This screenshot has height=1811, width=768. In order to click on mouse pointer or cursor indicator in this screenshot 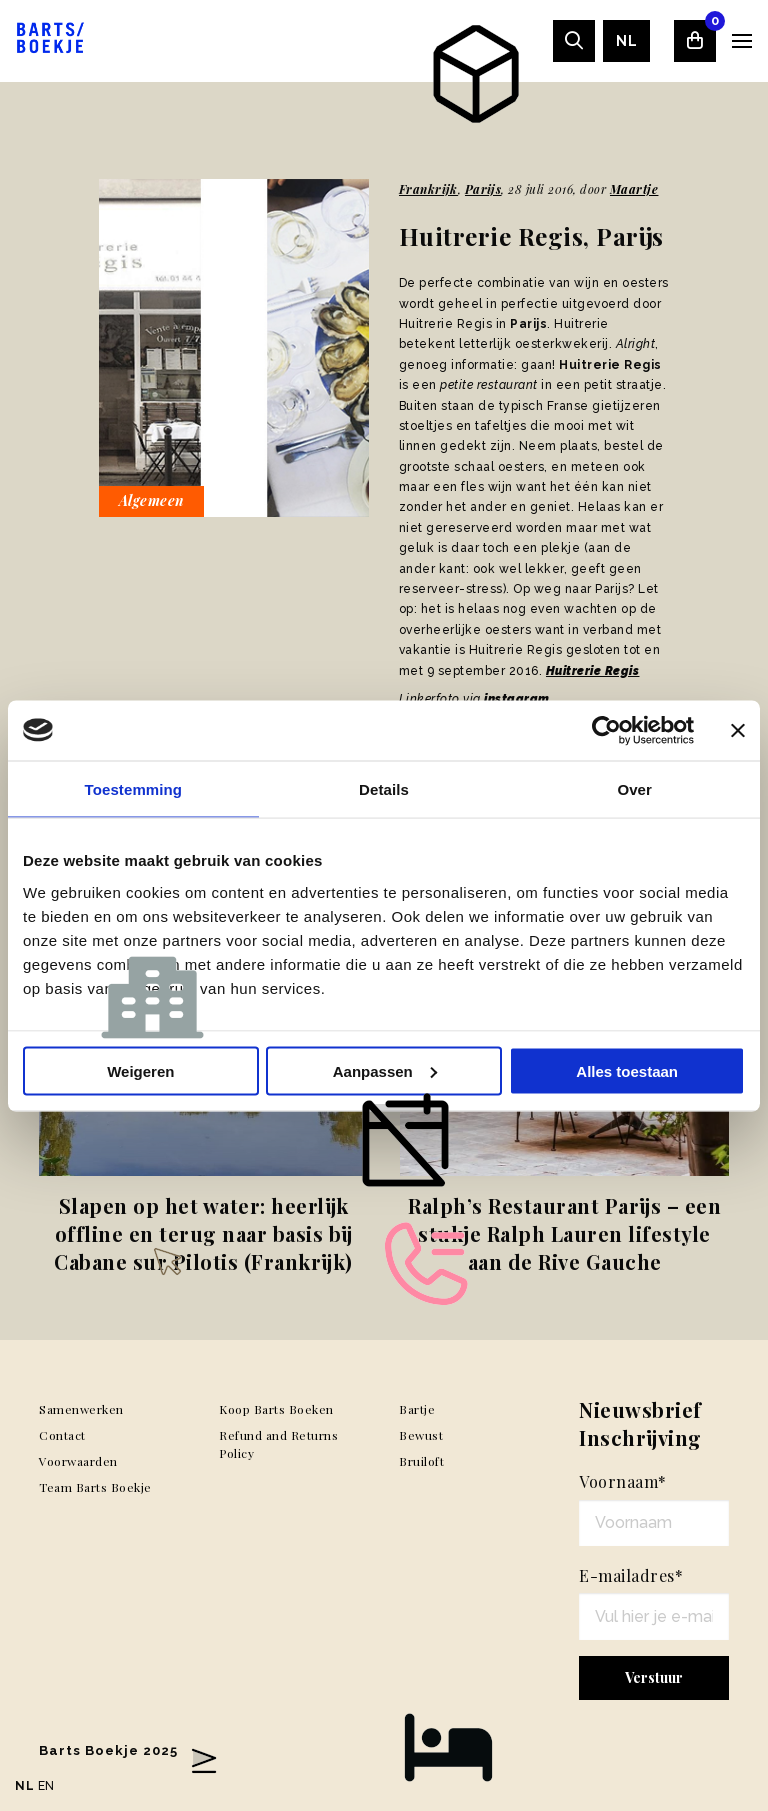, I will do `click(167, 1261)`.